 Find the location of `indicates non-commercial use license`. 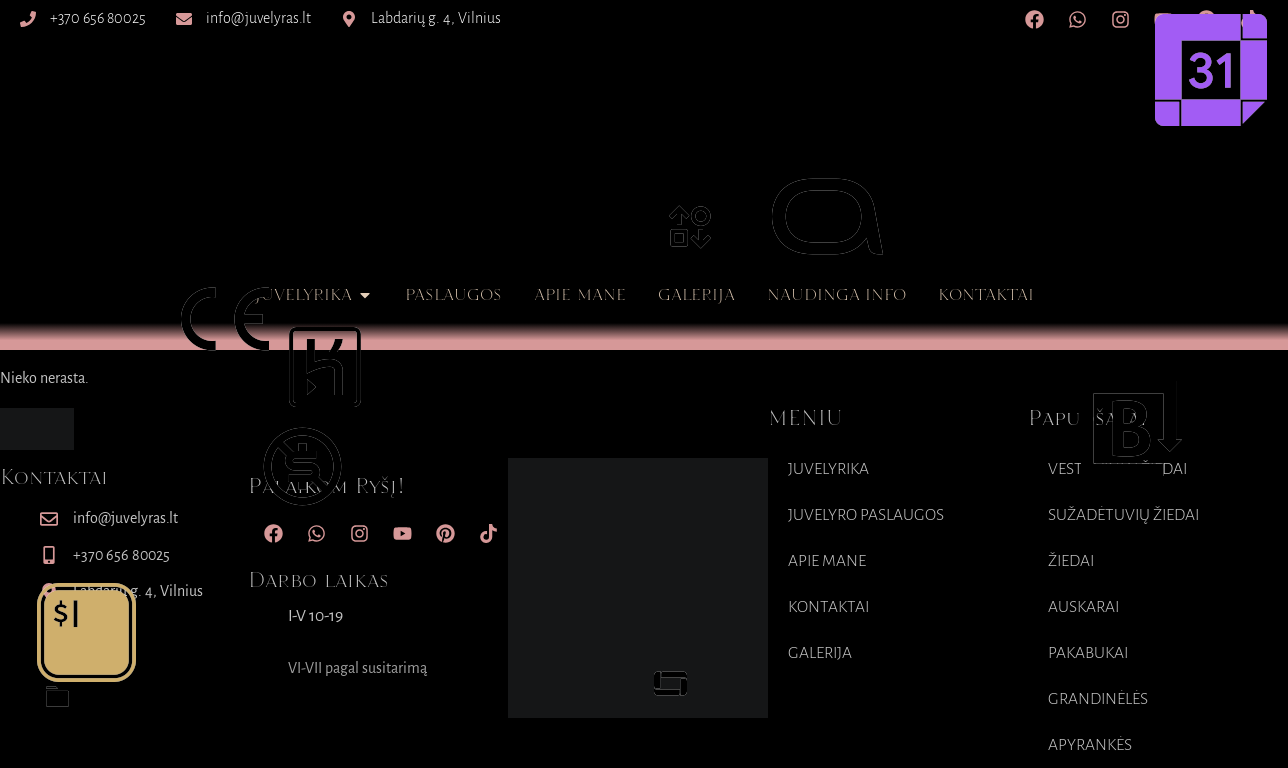

indicates non-commercial use license is located at coordinates (302, 466).